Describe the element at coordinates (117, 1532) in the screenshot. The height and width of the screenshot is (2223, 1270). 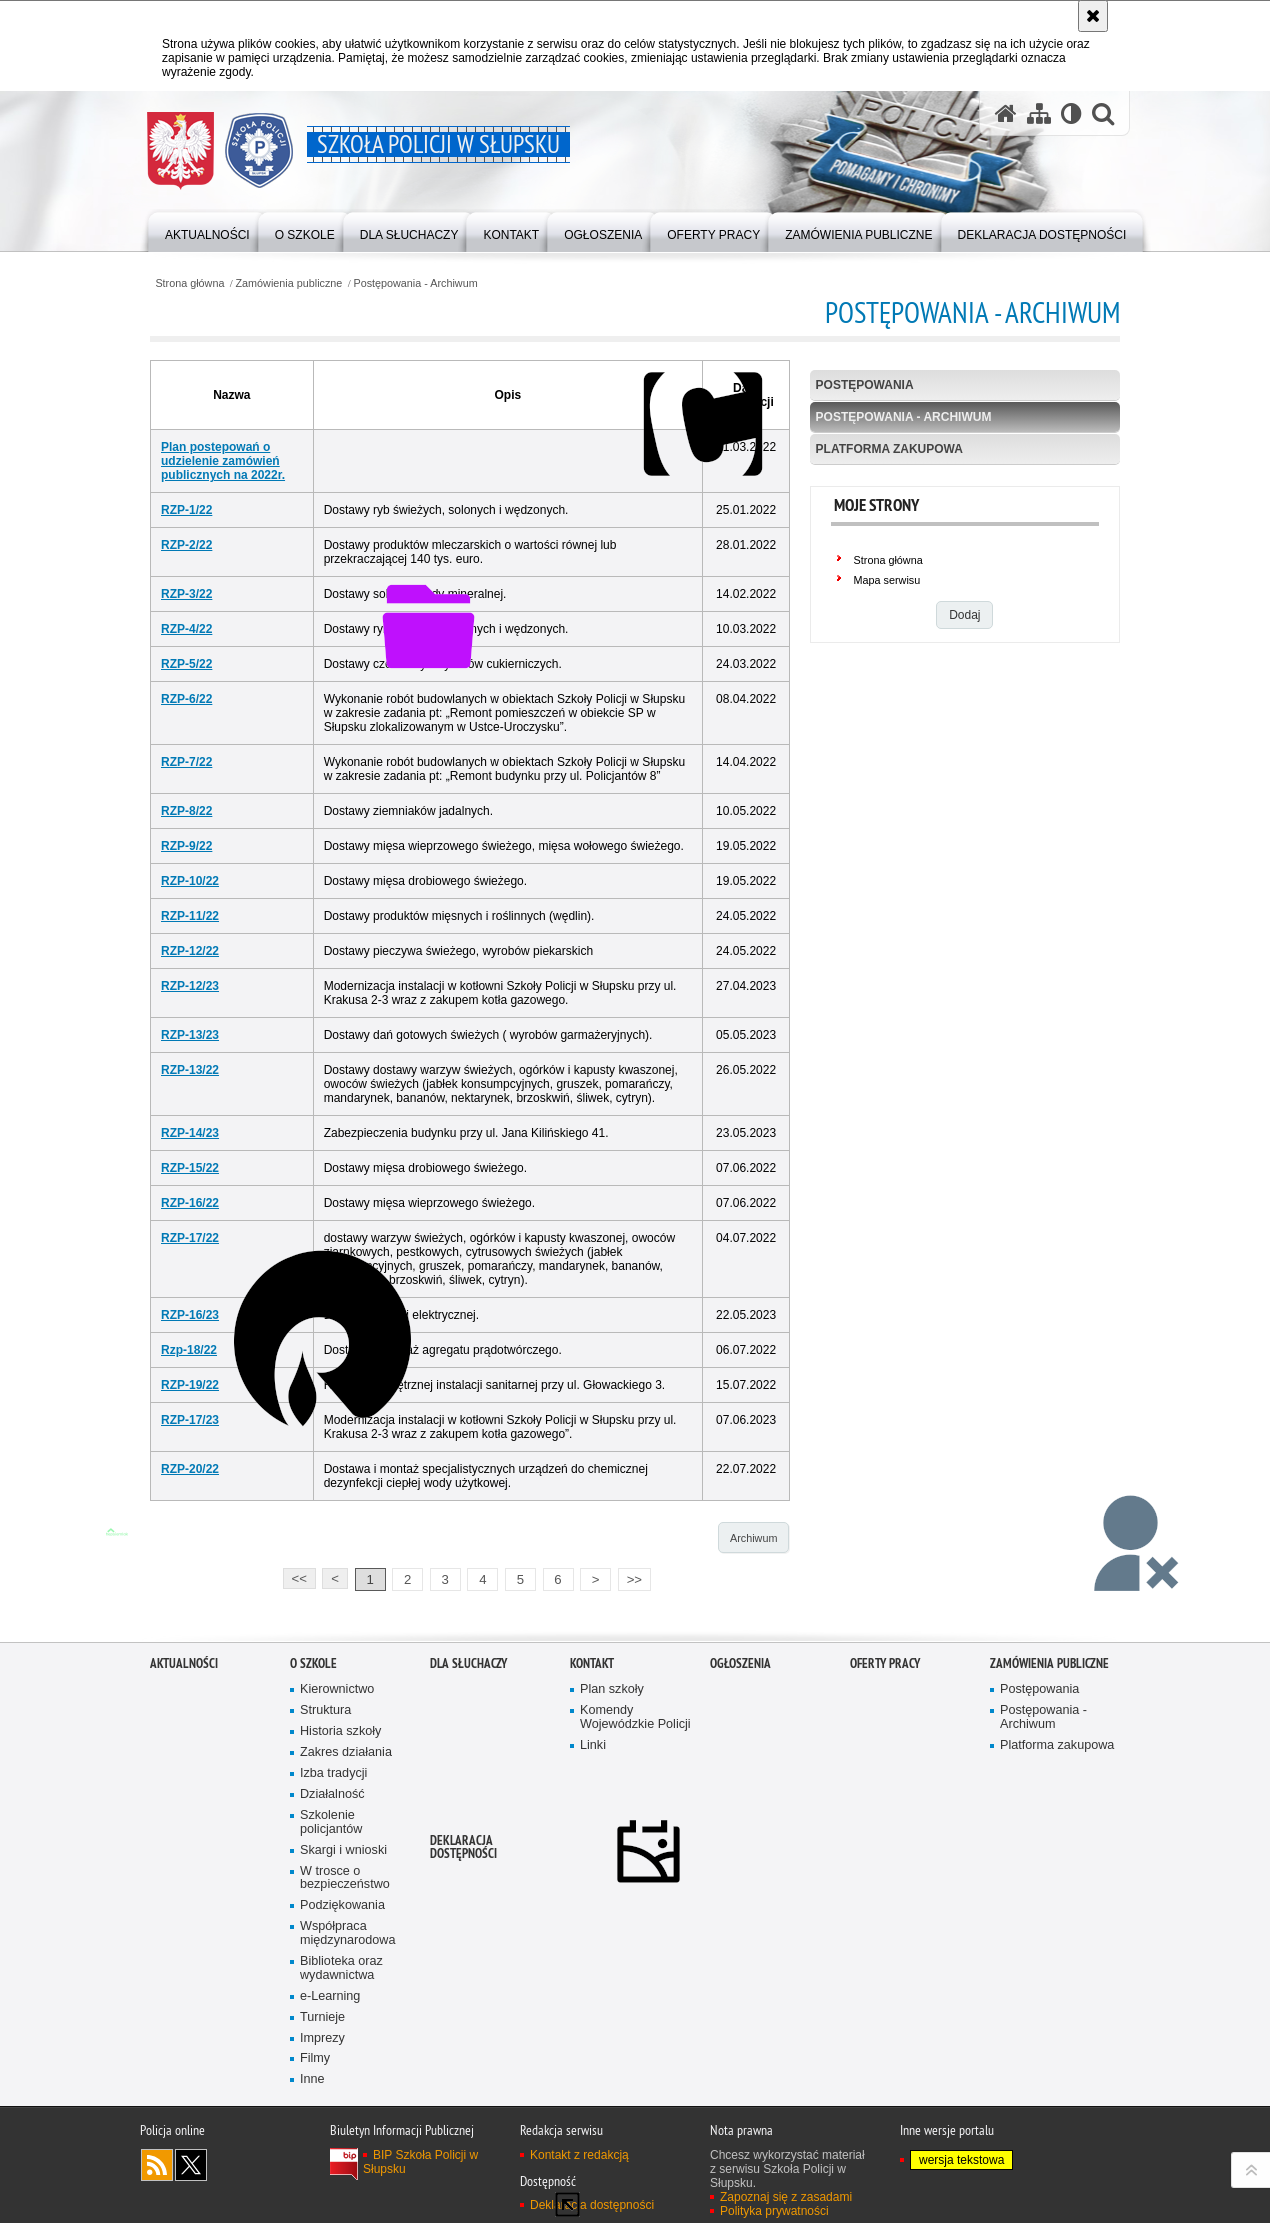
I see `open the Hepsiemlak real estate app` at that location.